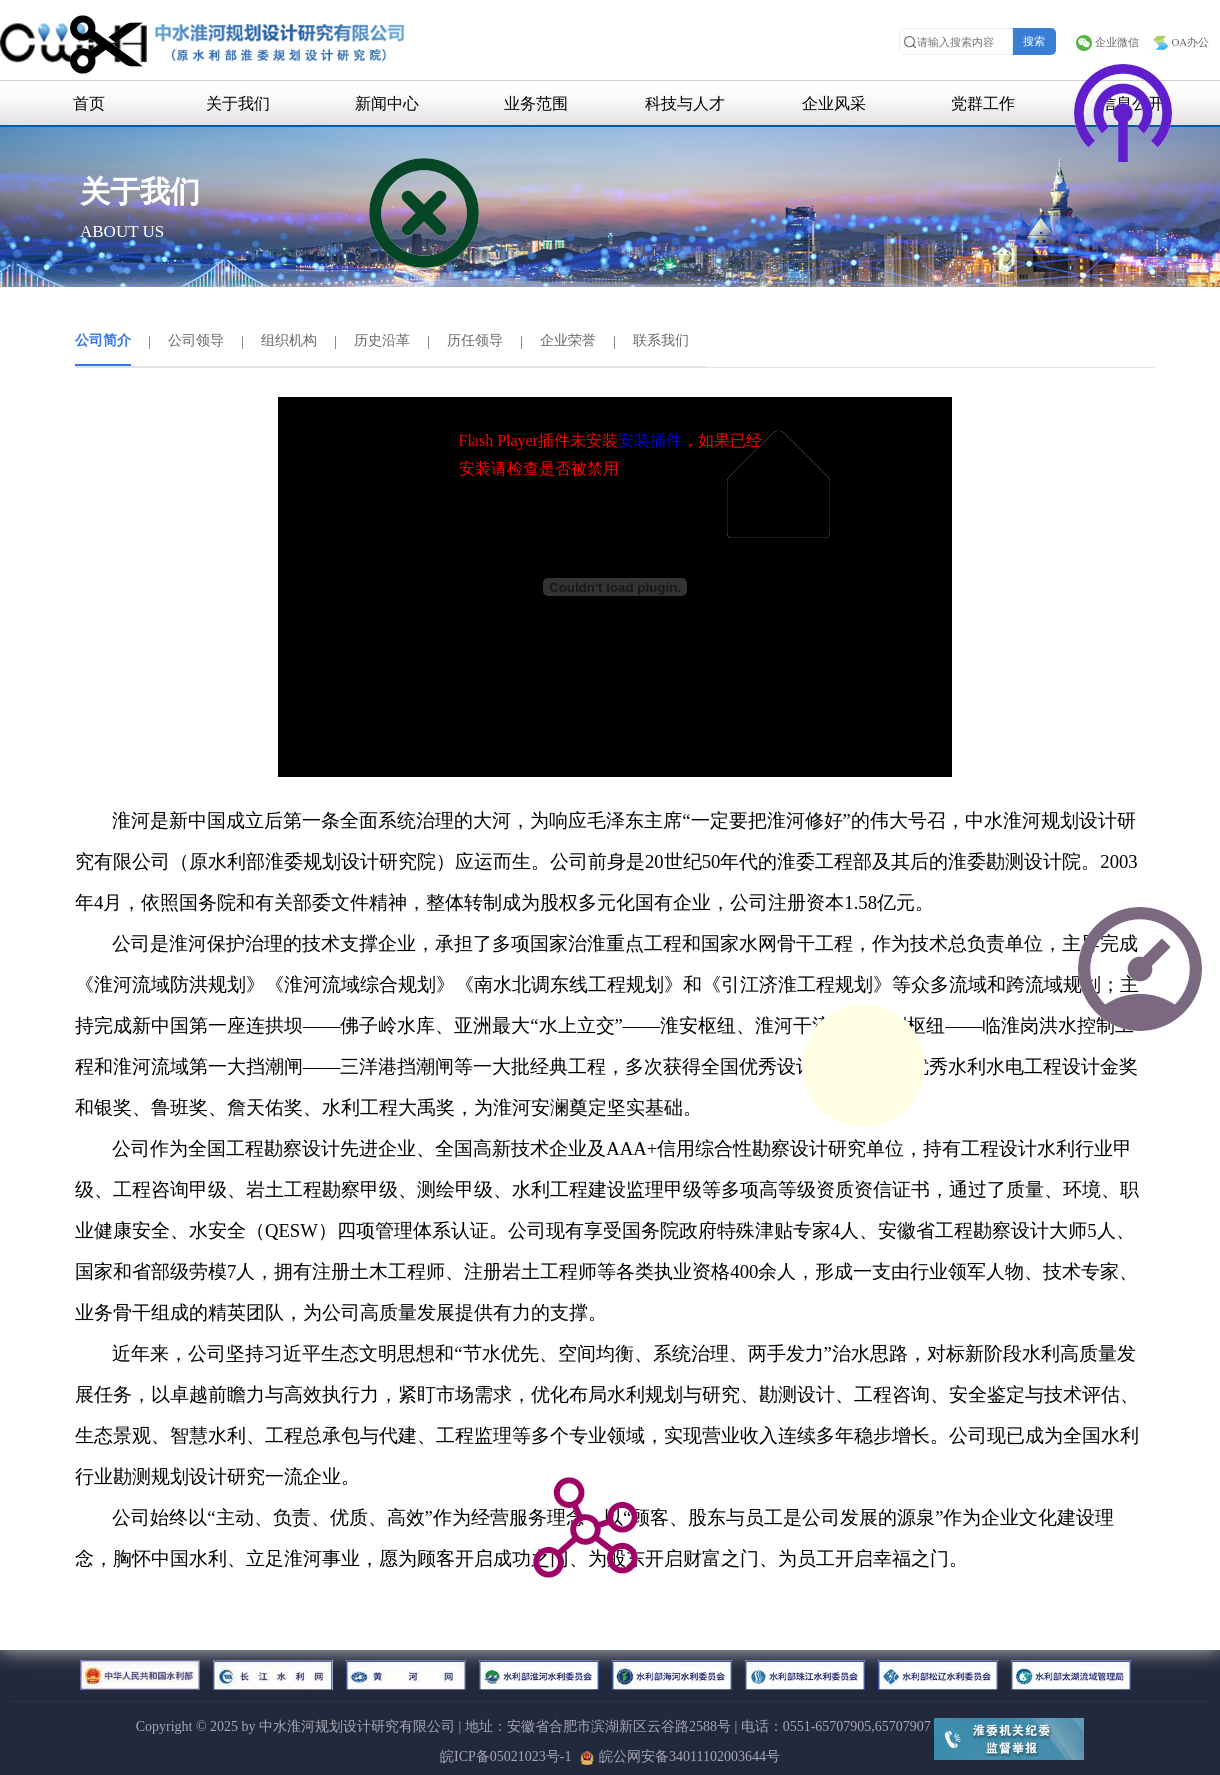  I want to click on access the dashboard overview, so click(1140, 969).